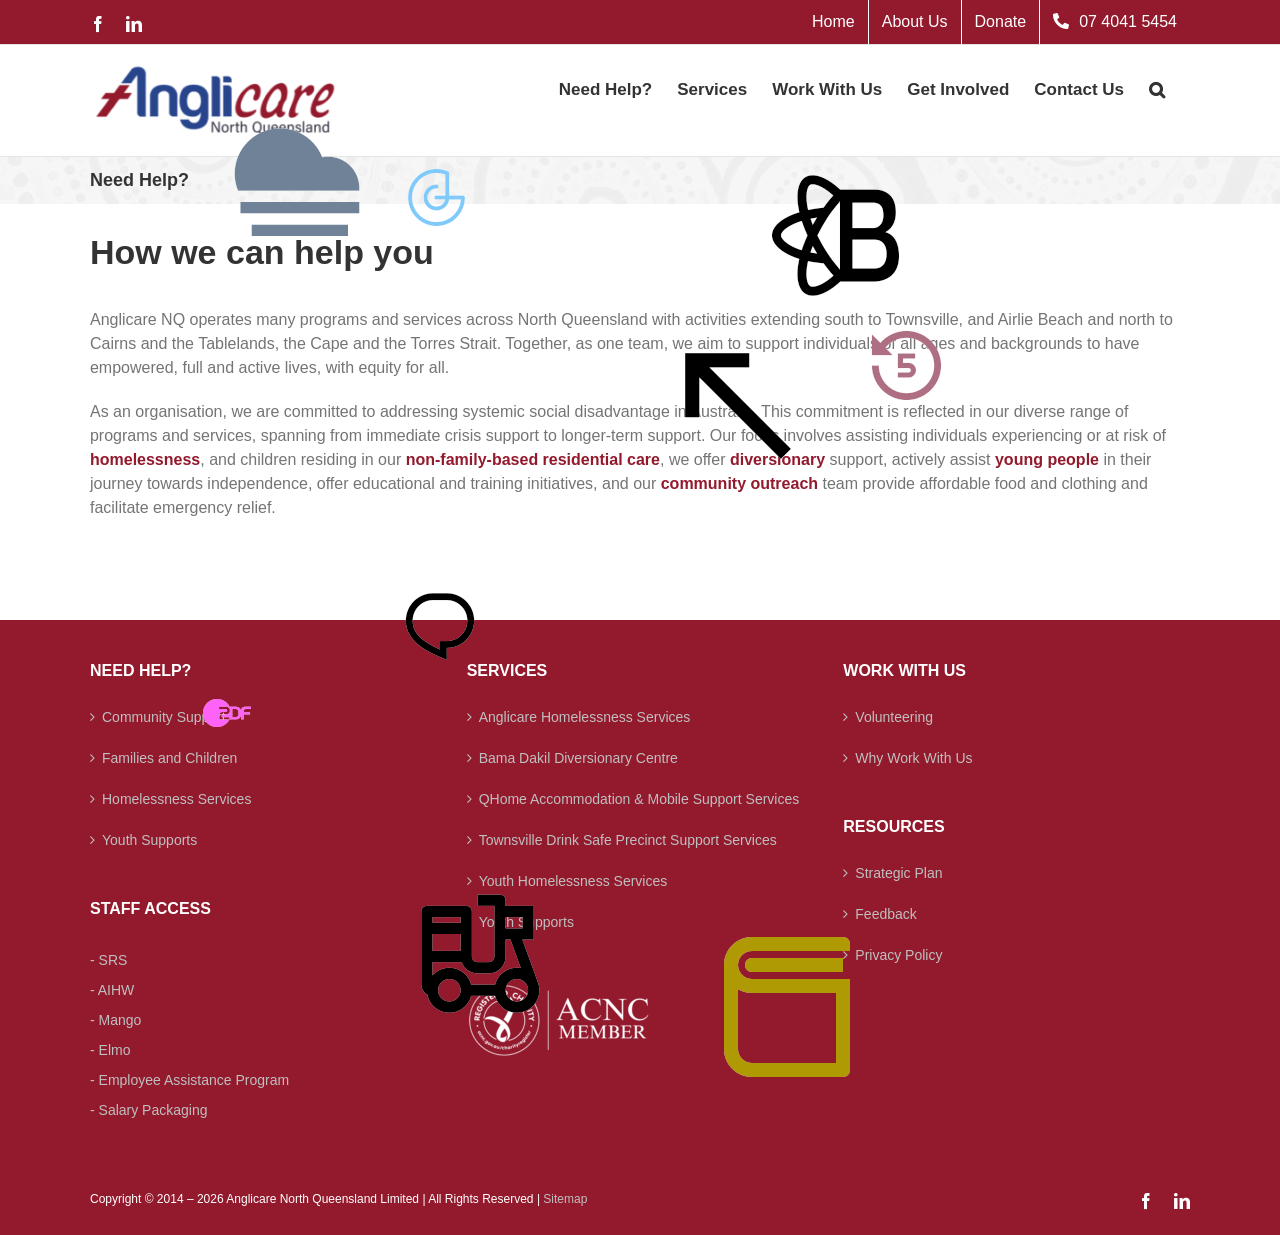  What do you see at coordinates (787, 1007) in the screenshot?
I see `open library or book collection` at bounding box center [787, 1007].